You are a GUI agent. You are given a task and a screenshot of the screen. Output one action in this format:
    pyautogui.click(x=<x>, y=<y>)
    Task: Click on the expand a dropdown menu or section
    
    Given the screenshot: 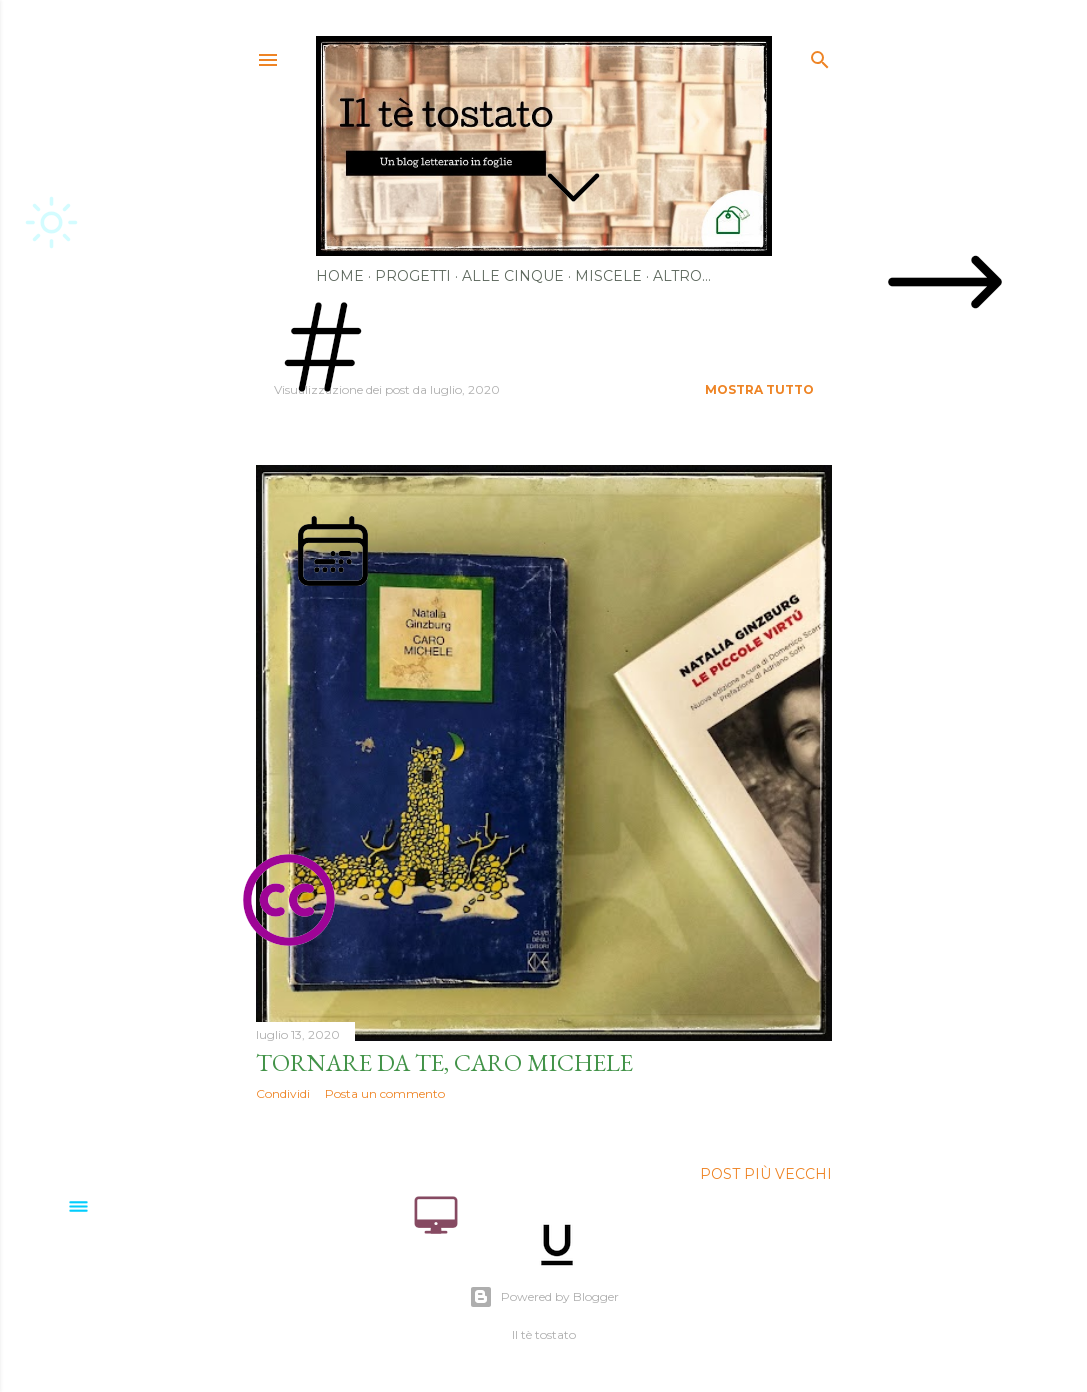 What is the action you would take?
    pyautogui.click(x=573, y=187)
    